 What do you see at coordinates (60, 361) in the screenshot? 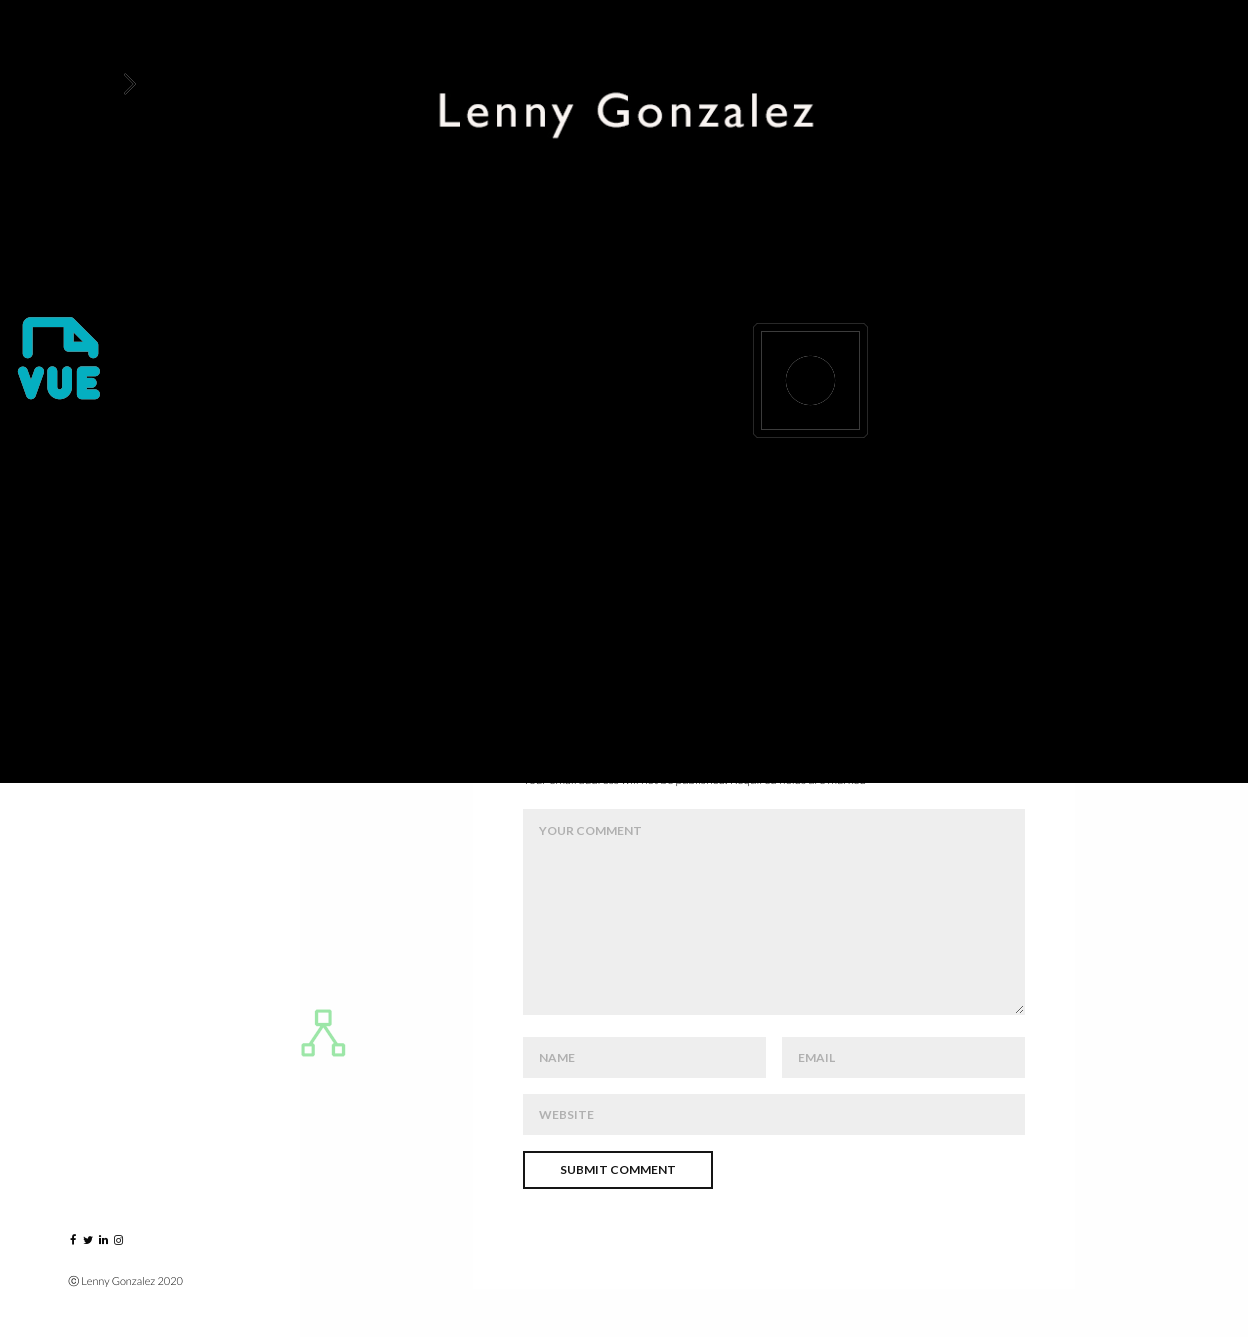
I see `vue.js file type indicator` at bounding box center [60, 361].